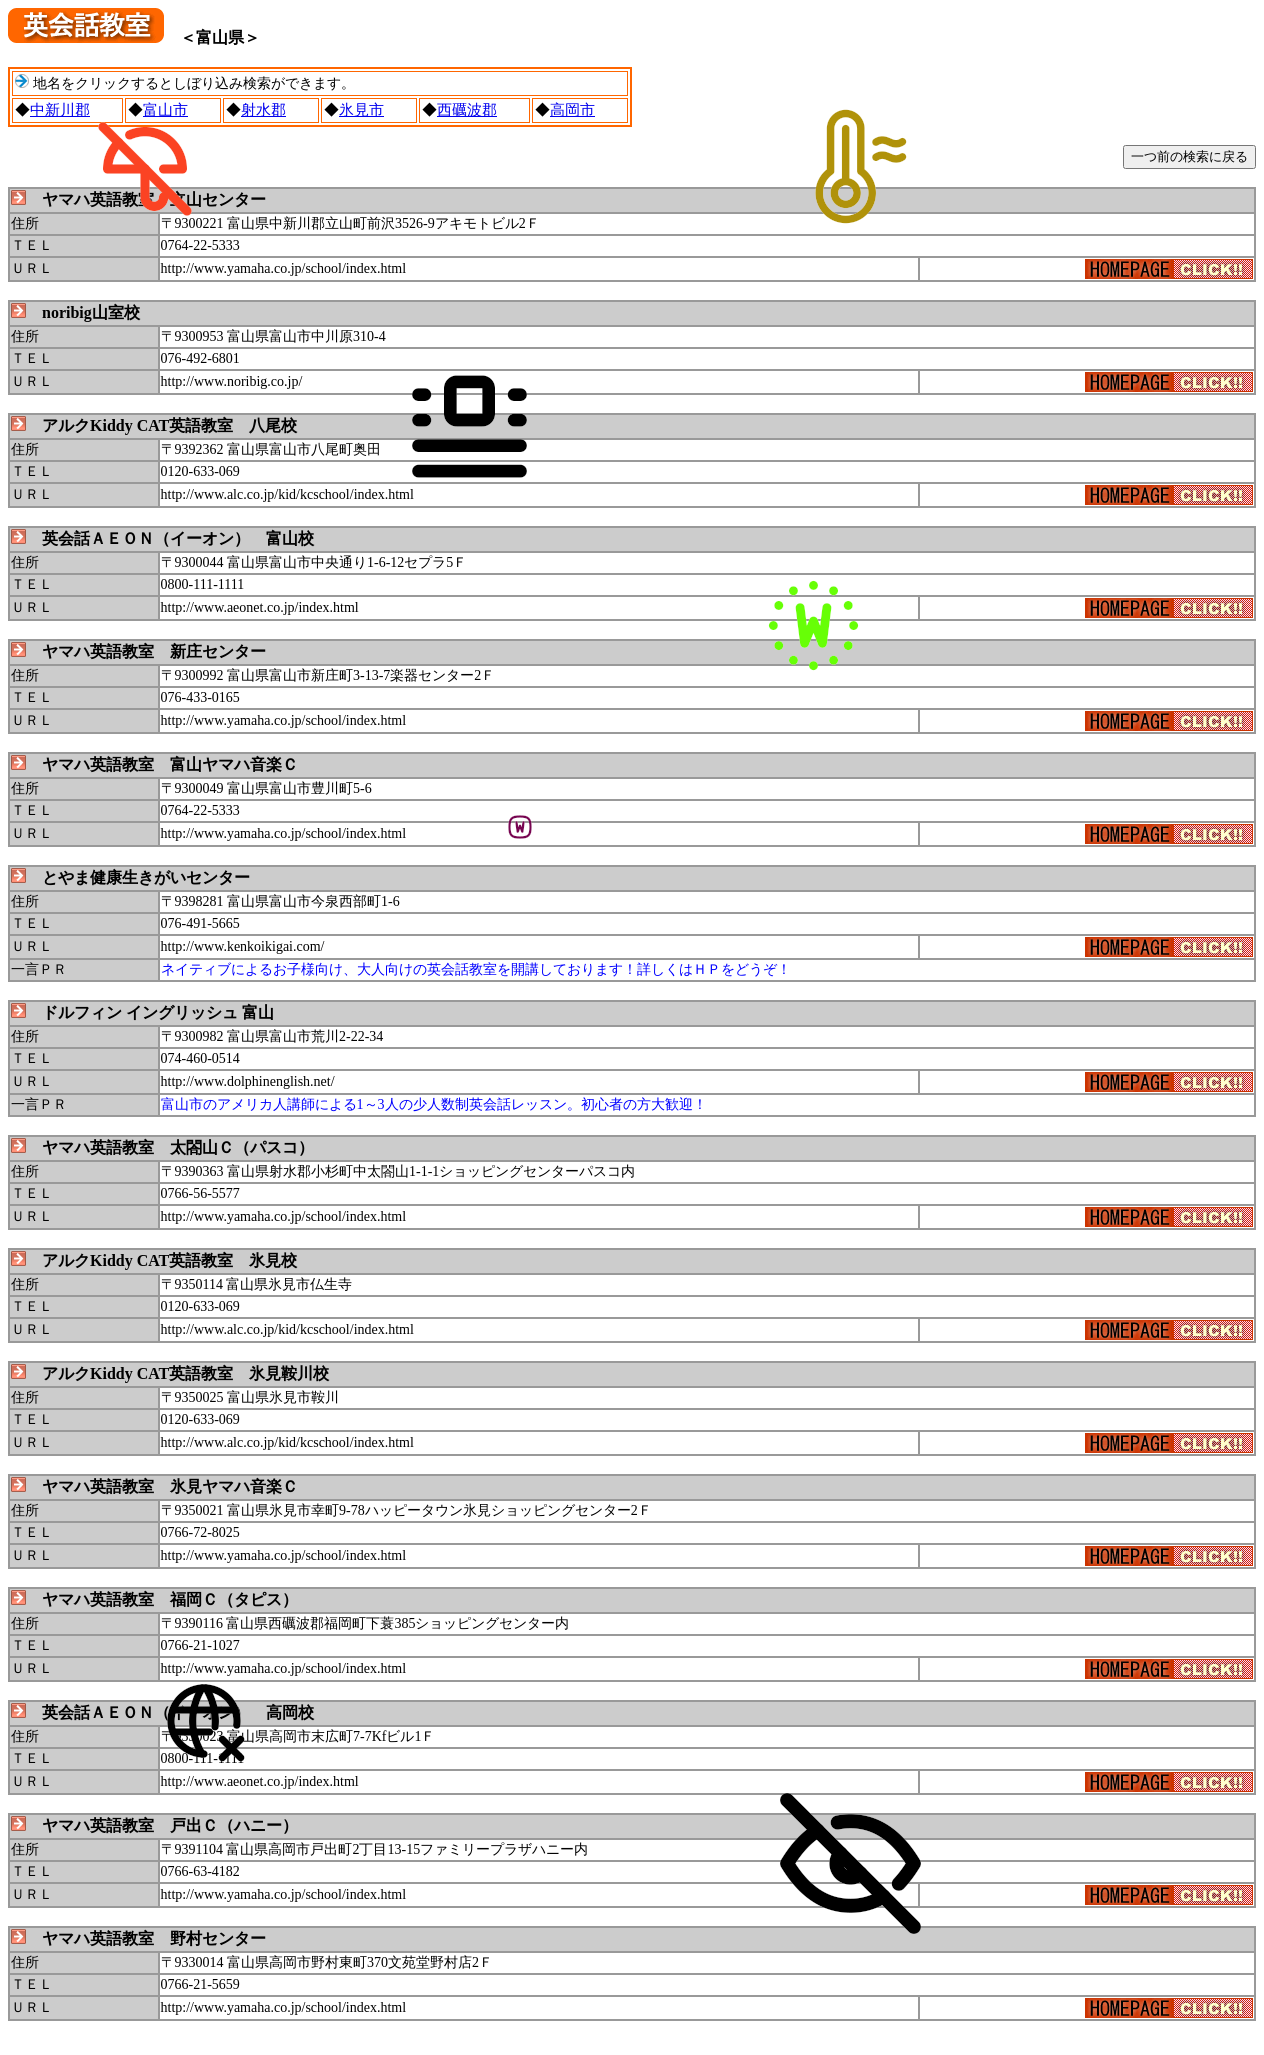 The width and height of the screenshot is (1264, 2055). I want to click on weather protection disabled, so click(145, 169).